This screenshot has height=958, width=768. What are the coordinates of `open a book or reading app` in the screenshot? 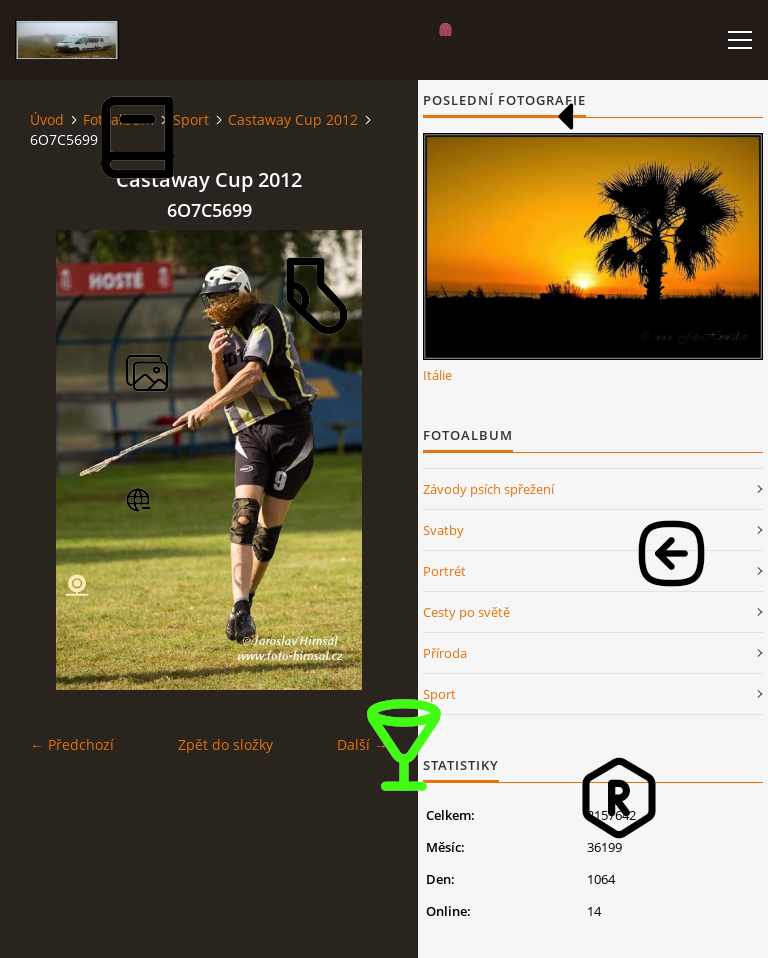 It's located at (137, 137).